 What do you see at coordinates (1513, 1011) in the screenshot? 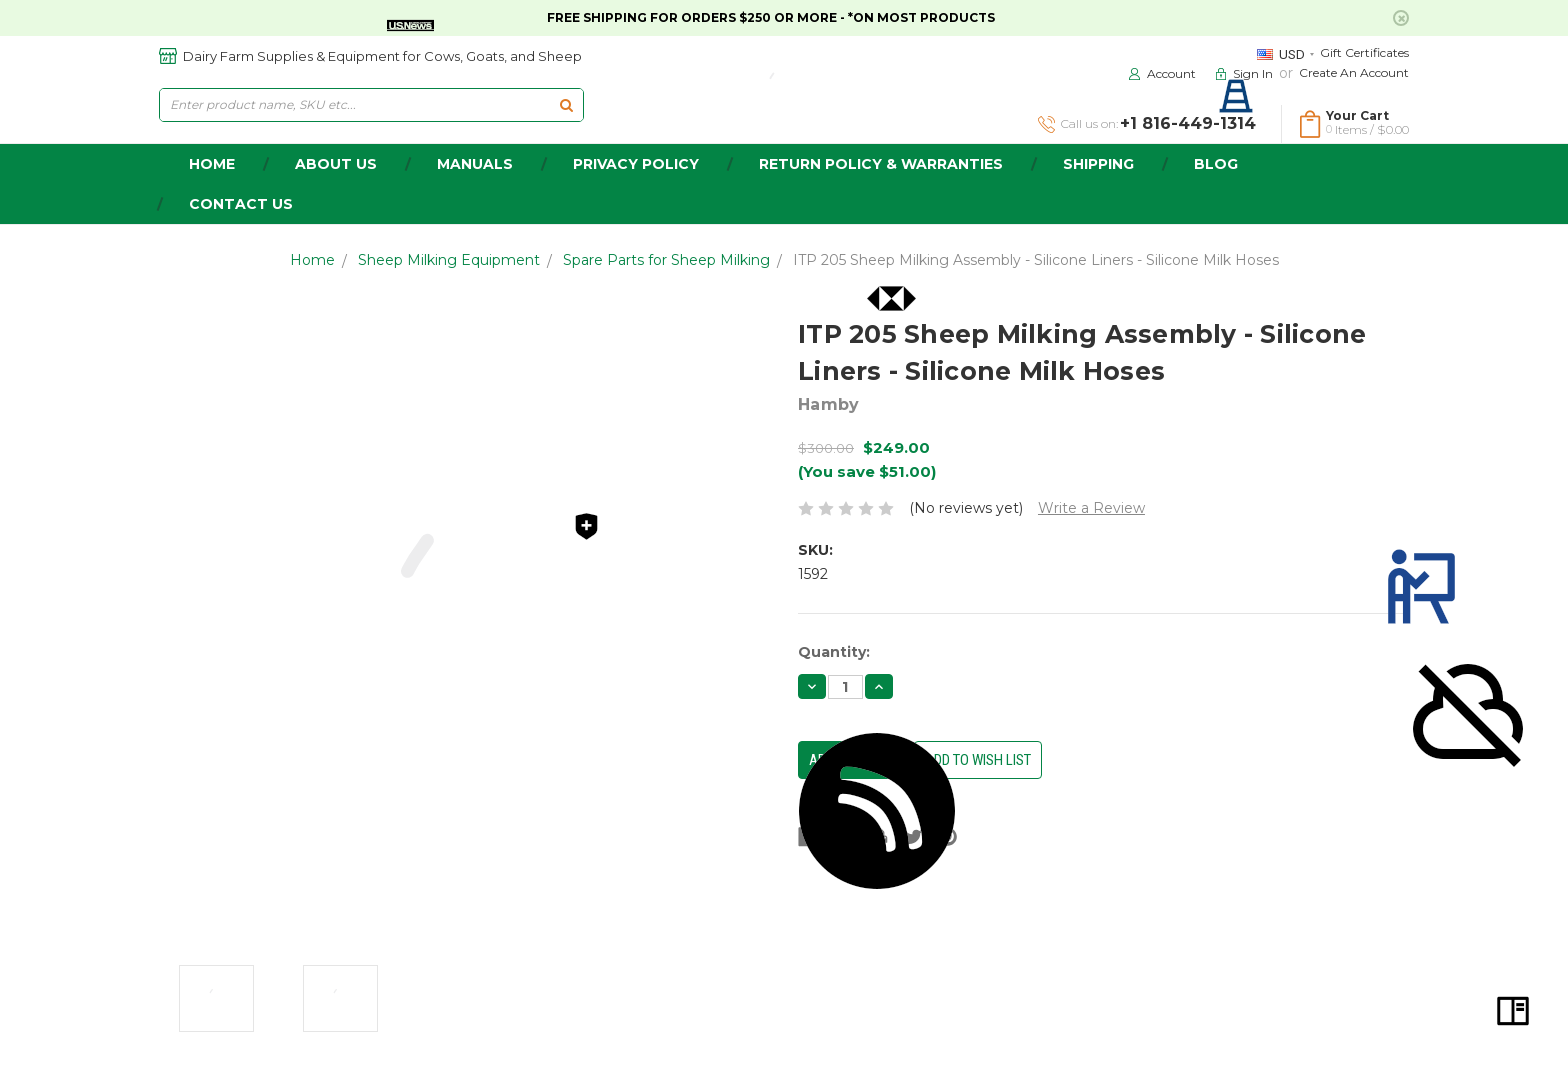
I see `open reading mode or e-reader` at bounding box center [1513, 1011].